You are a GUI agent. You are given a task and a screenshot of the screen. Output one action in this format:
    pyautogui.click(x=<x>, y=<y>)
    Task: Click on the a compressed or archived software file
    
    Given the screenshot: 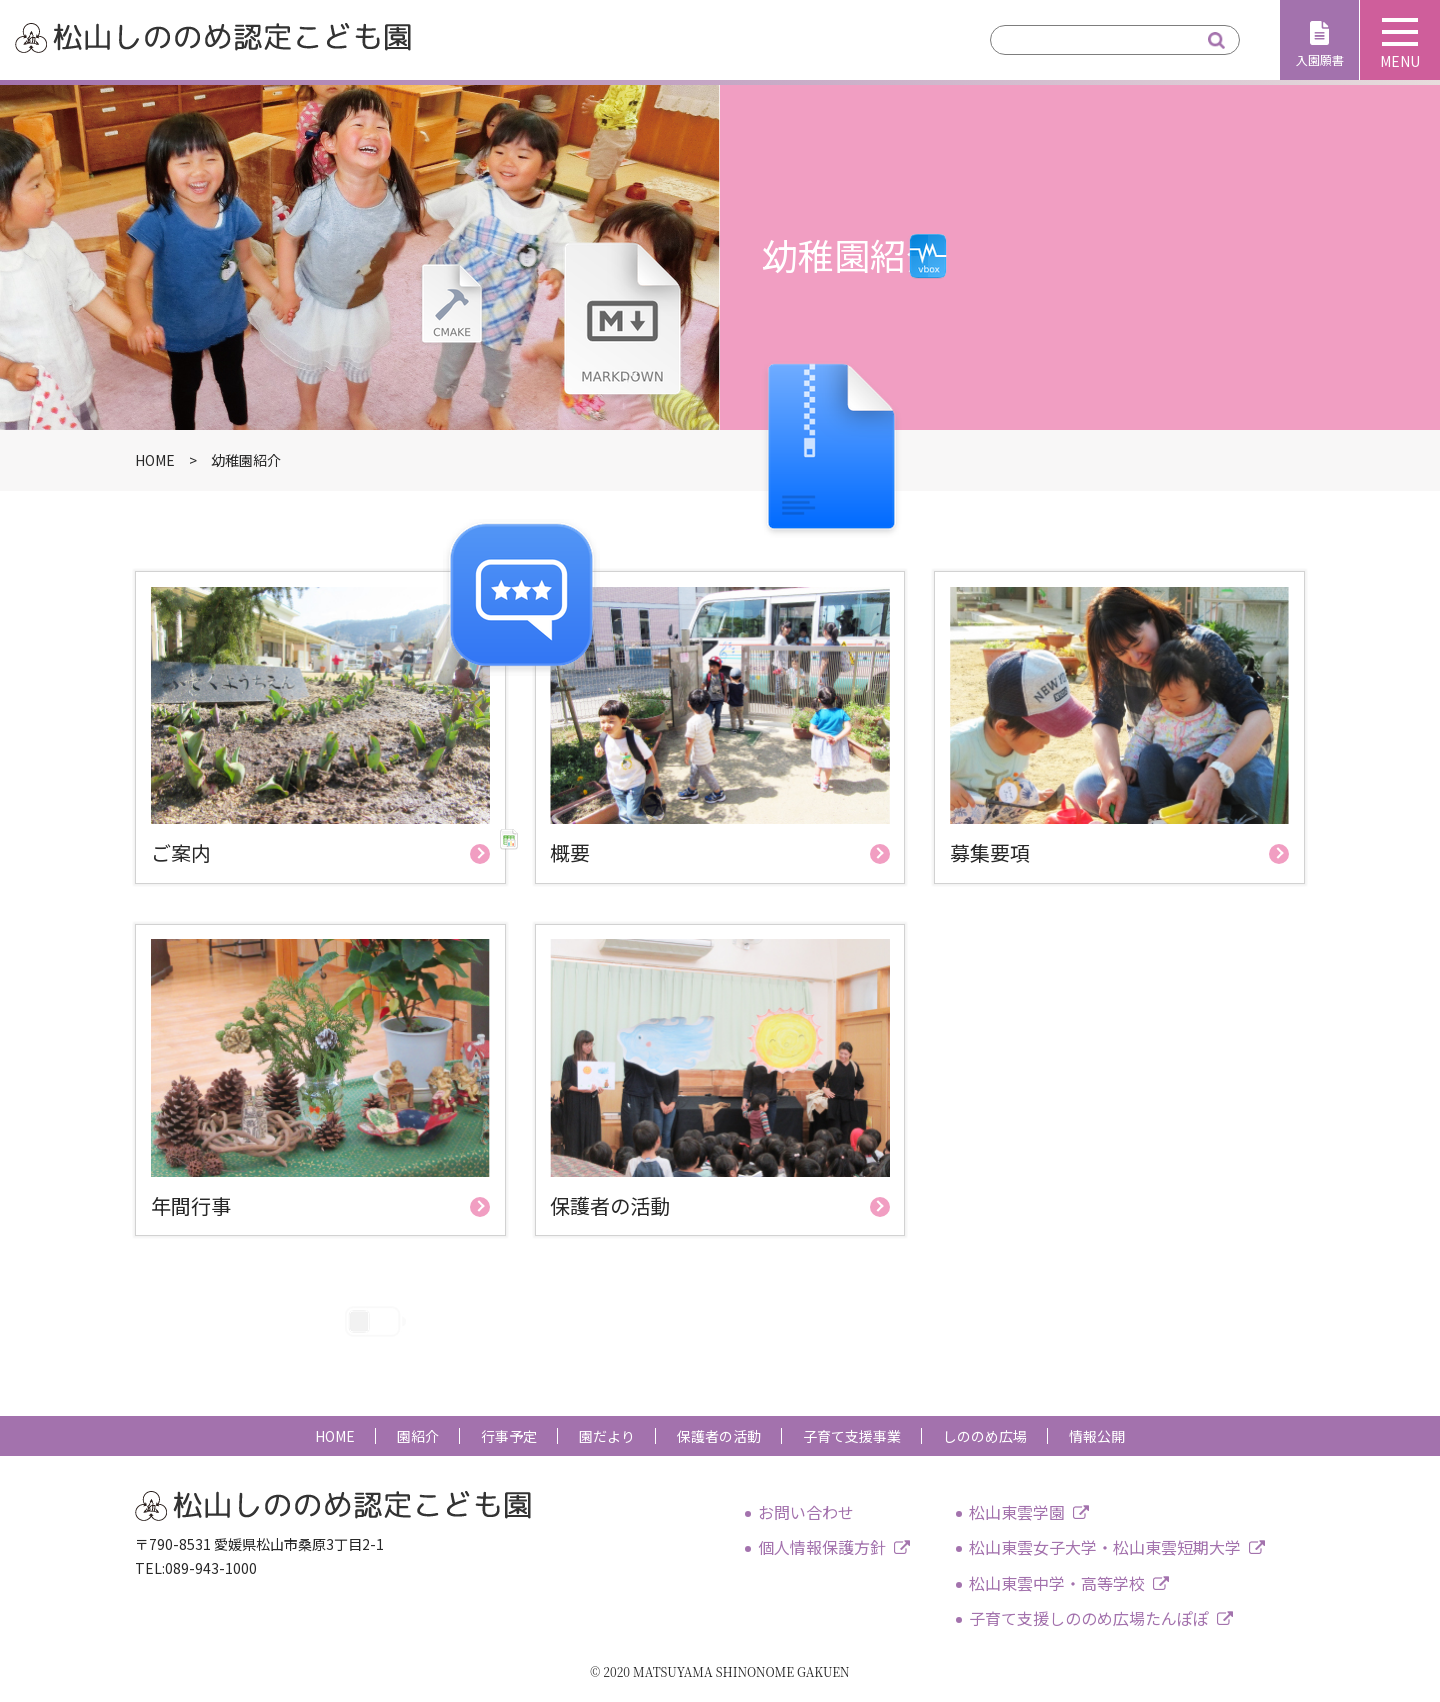 What is the action you would take?
    pyautogui.click(x=831, y=449)
    